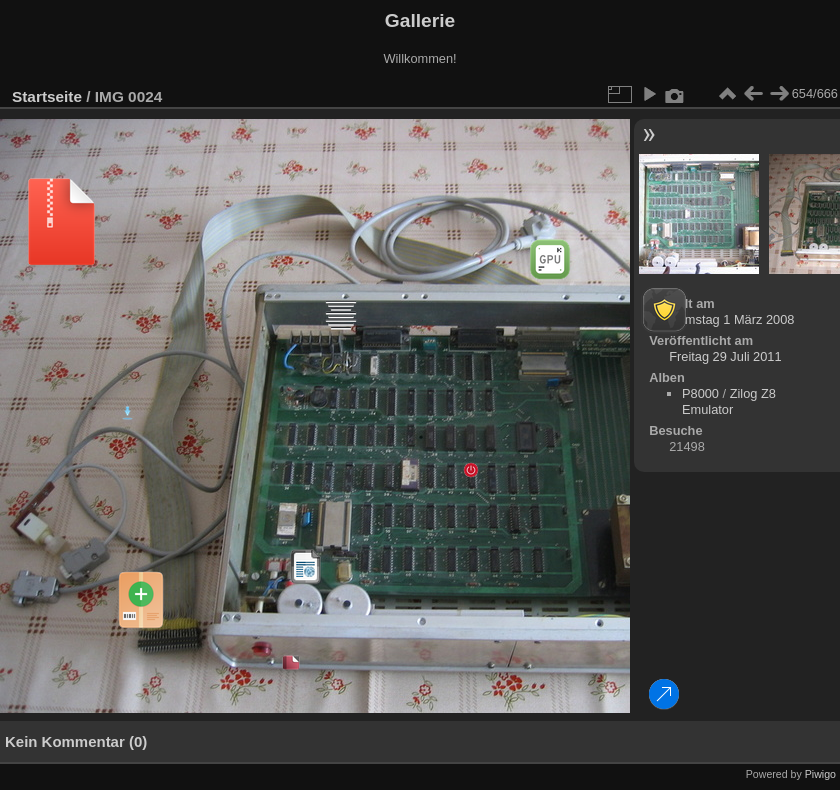 The width and height of the screenshot is (840, 790). Describe the element at coordinates (305, 566) in the screenshot. I see `a libreoffice web document file` at that location.